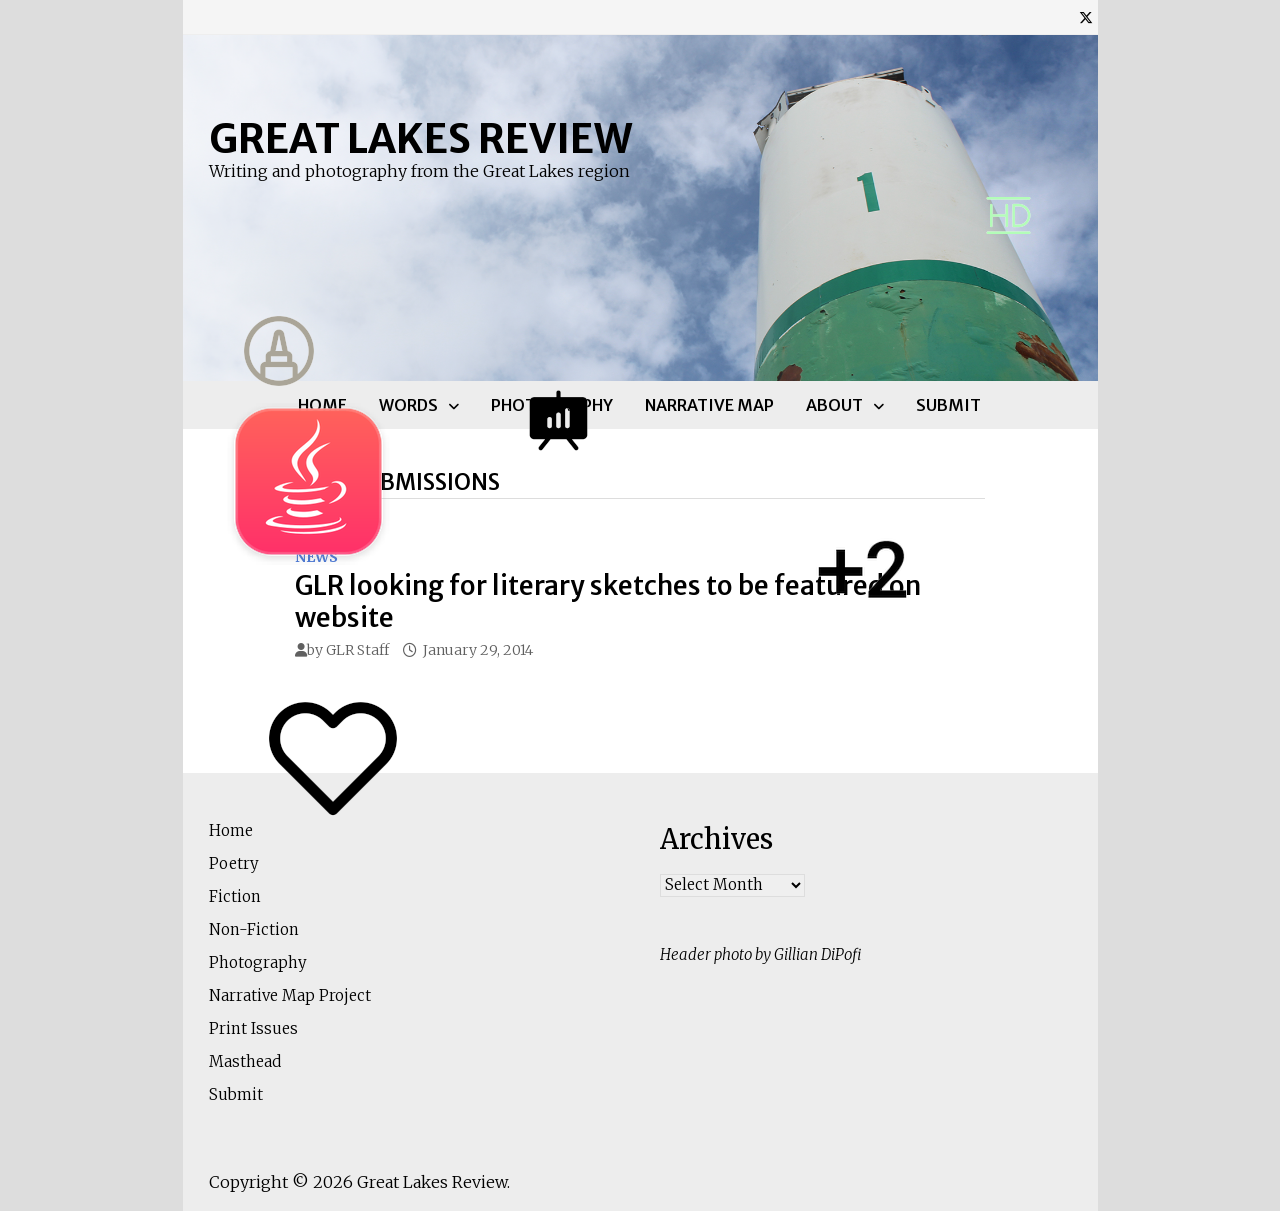 This screenshot has height=1211, width=1280. What do you see at coordinates (558, 421) in the screenshot?
I see `view presentation with data charts` at bounding box center [558, 421].